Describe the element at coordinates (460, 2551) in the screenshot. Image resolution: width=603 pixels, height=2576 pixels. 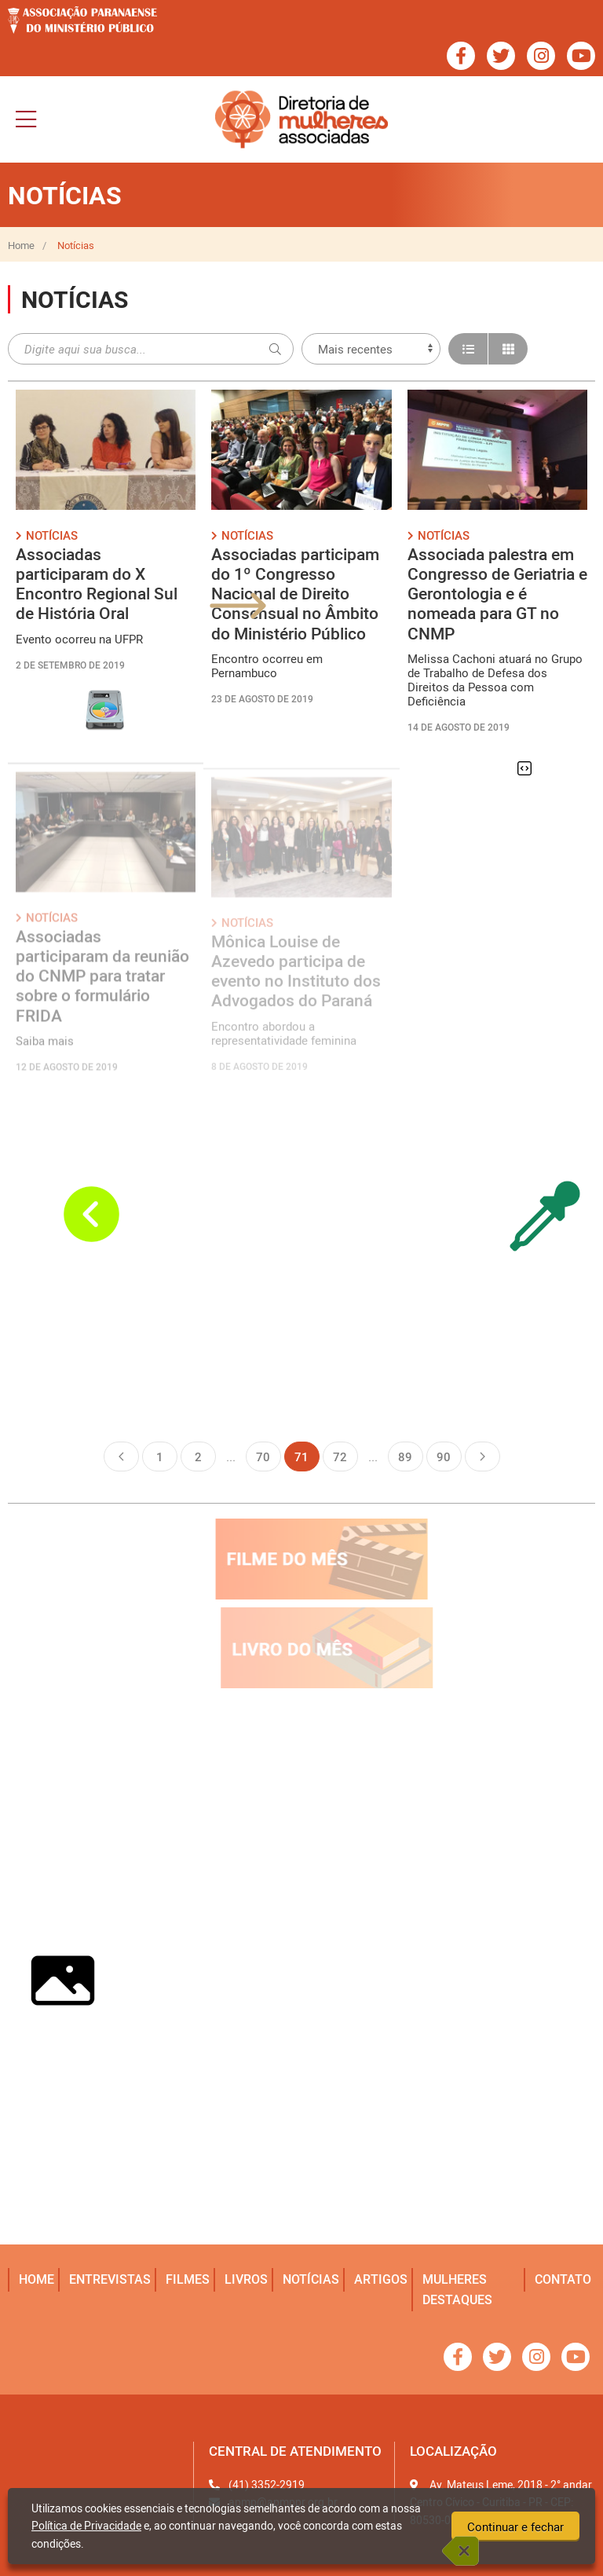
I see `delete the last character entered` at that location.